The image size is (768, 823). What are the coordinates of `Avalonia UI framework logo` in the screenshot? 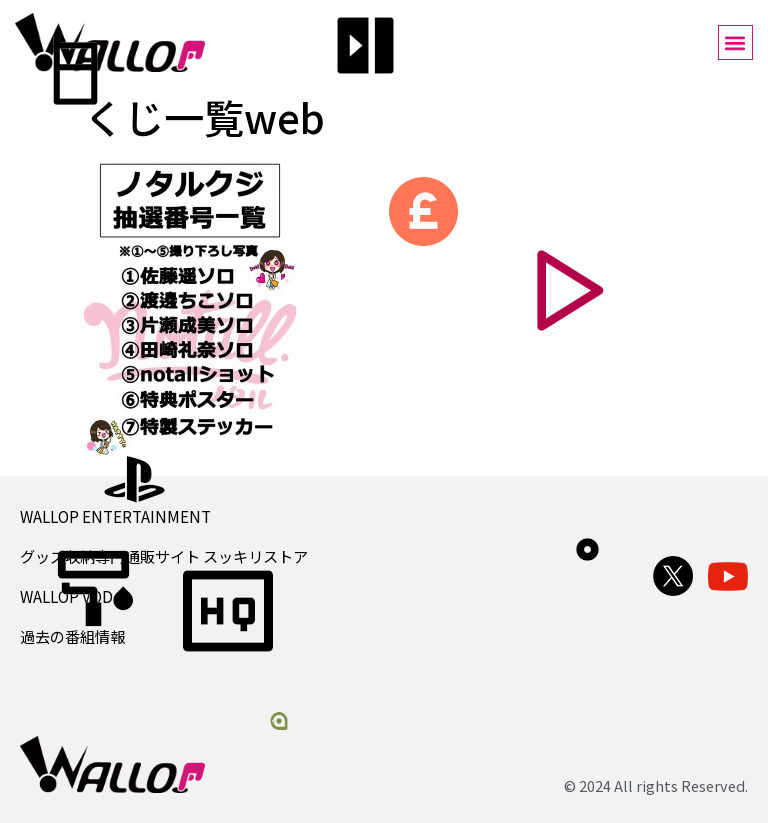 It's located at (279, 721).